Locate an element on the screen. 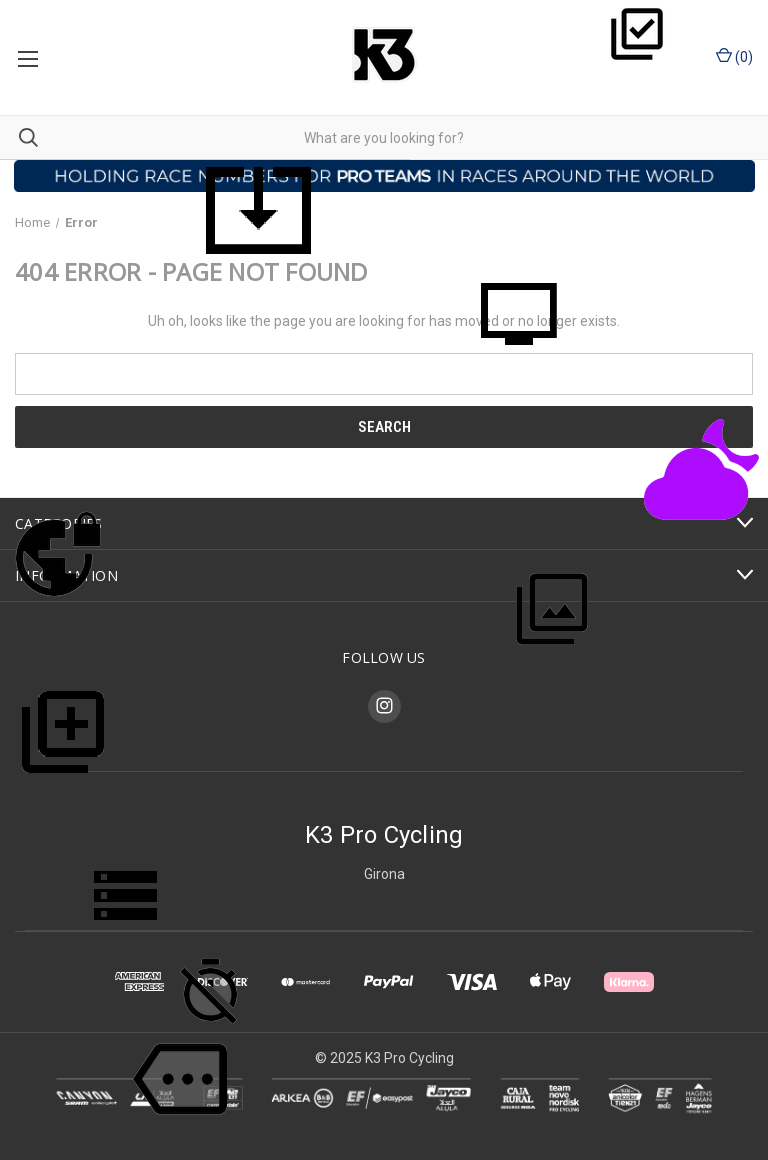  access tv or display settings is located at coordinates (519, 314).